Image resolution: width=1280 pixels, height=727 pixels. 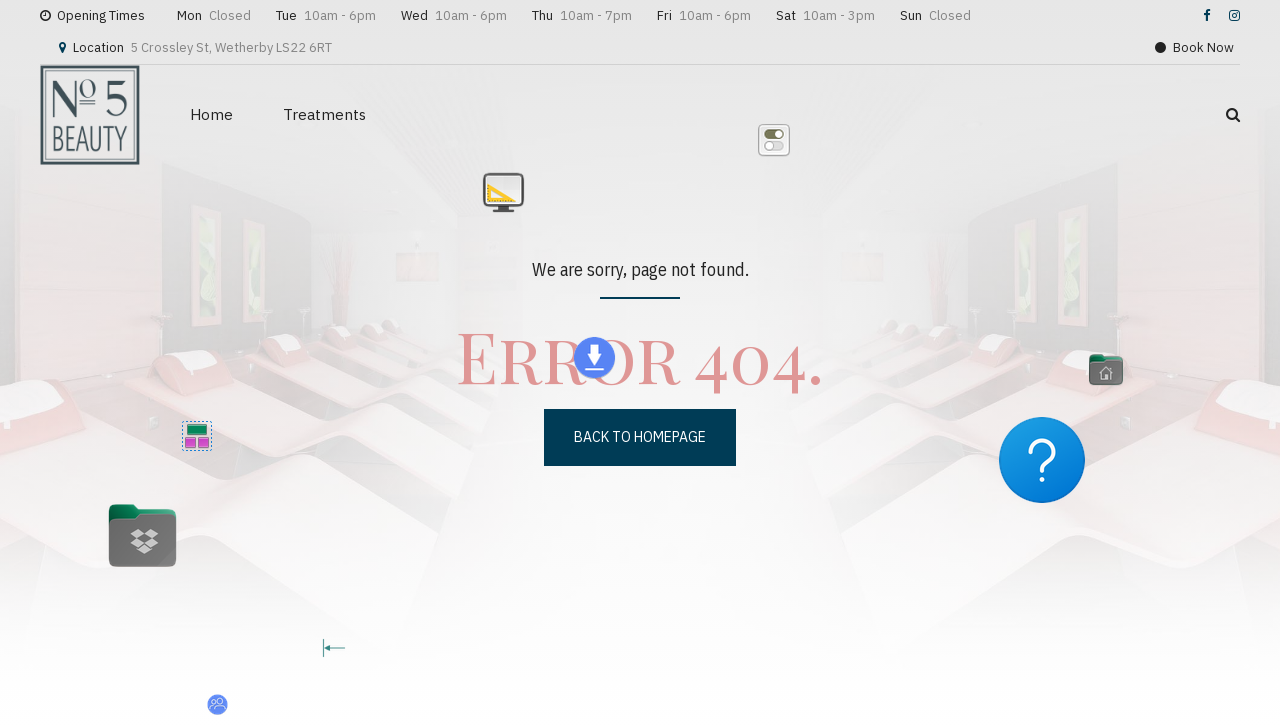 I want to click on indicates a downloaded file or completed download, so click(x=594, y=357).